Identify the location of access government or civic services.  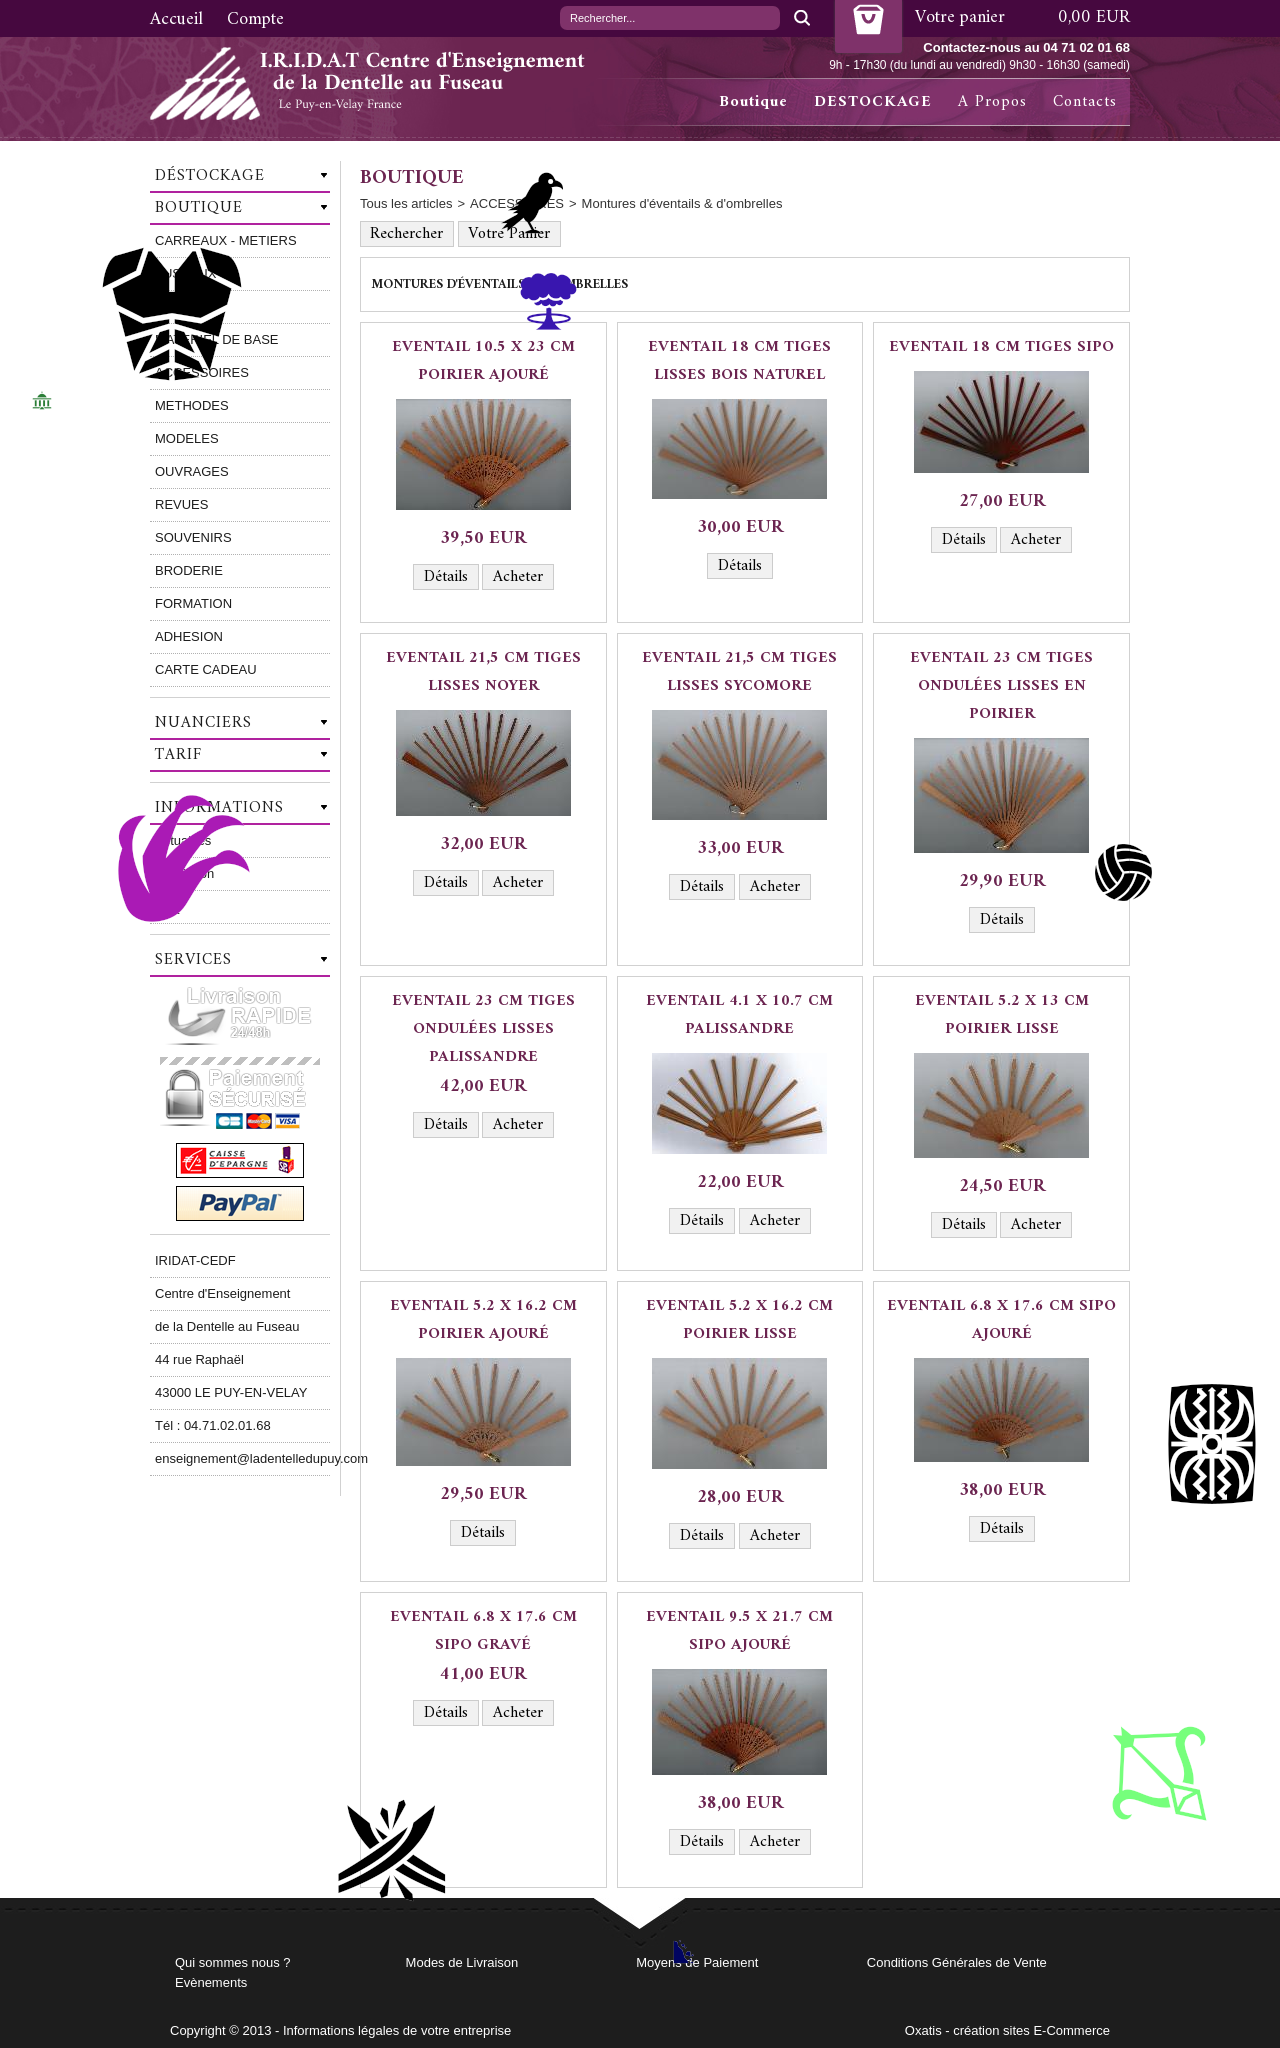
(42, 400).